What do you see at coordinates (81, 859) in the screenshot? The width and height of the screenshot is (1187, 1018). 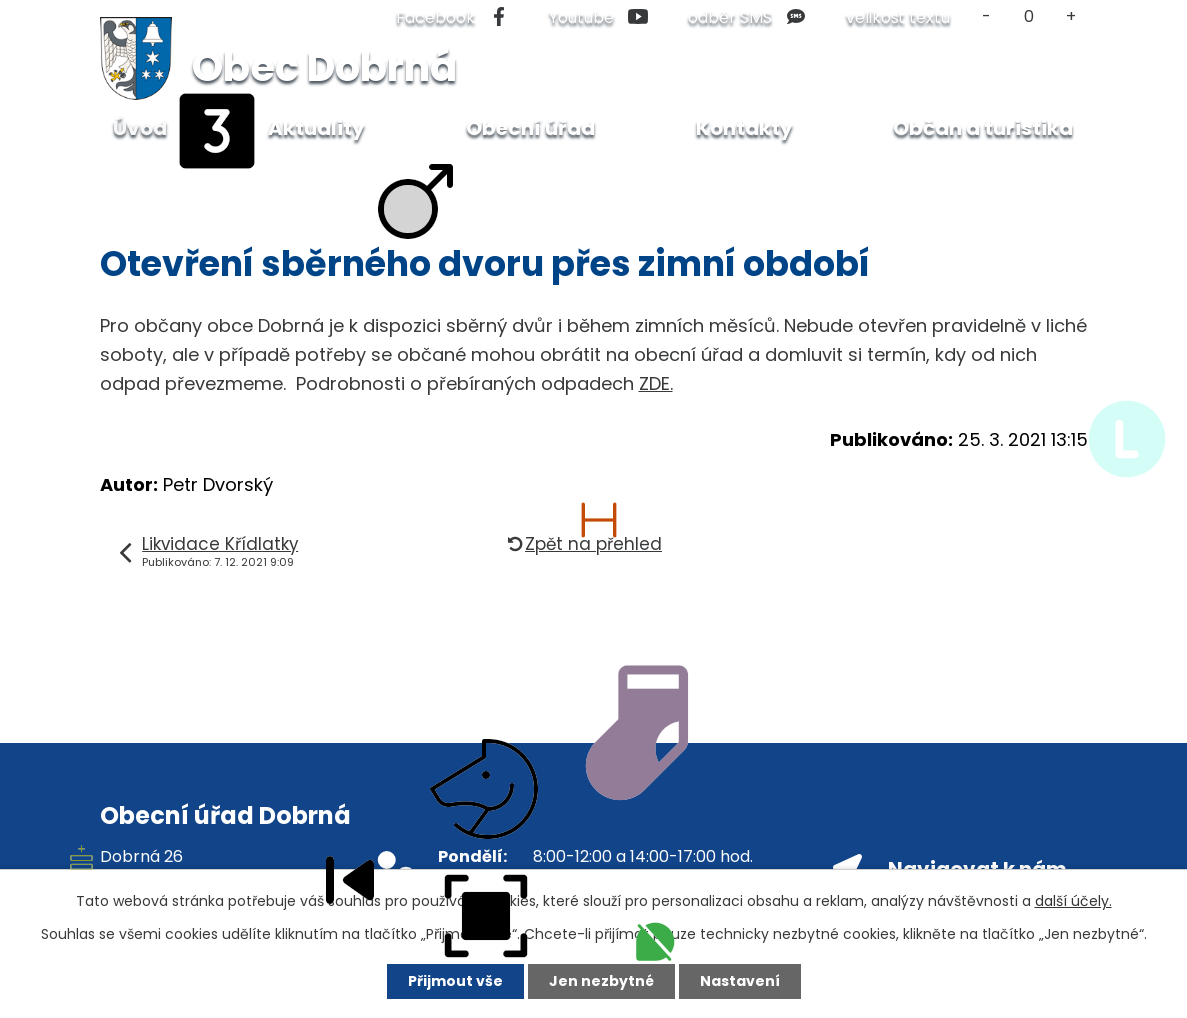 I see `add a new row at the top` at bounding box center [81, 859].